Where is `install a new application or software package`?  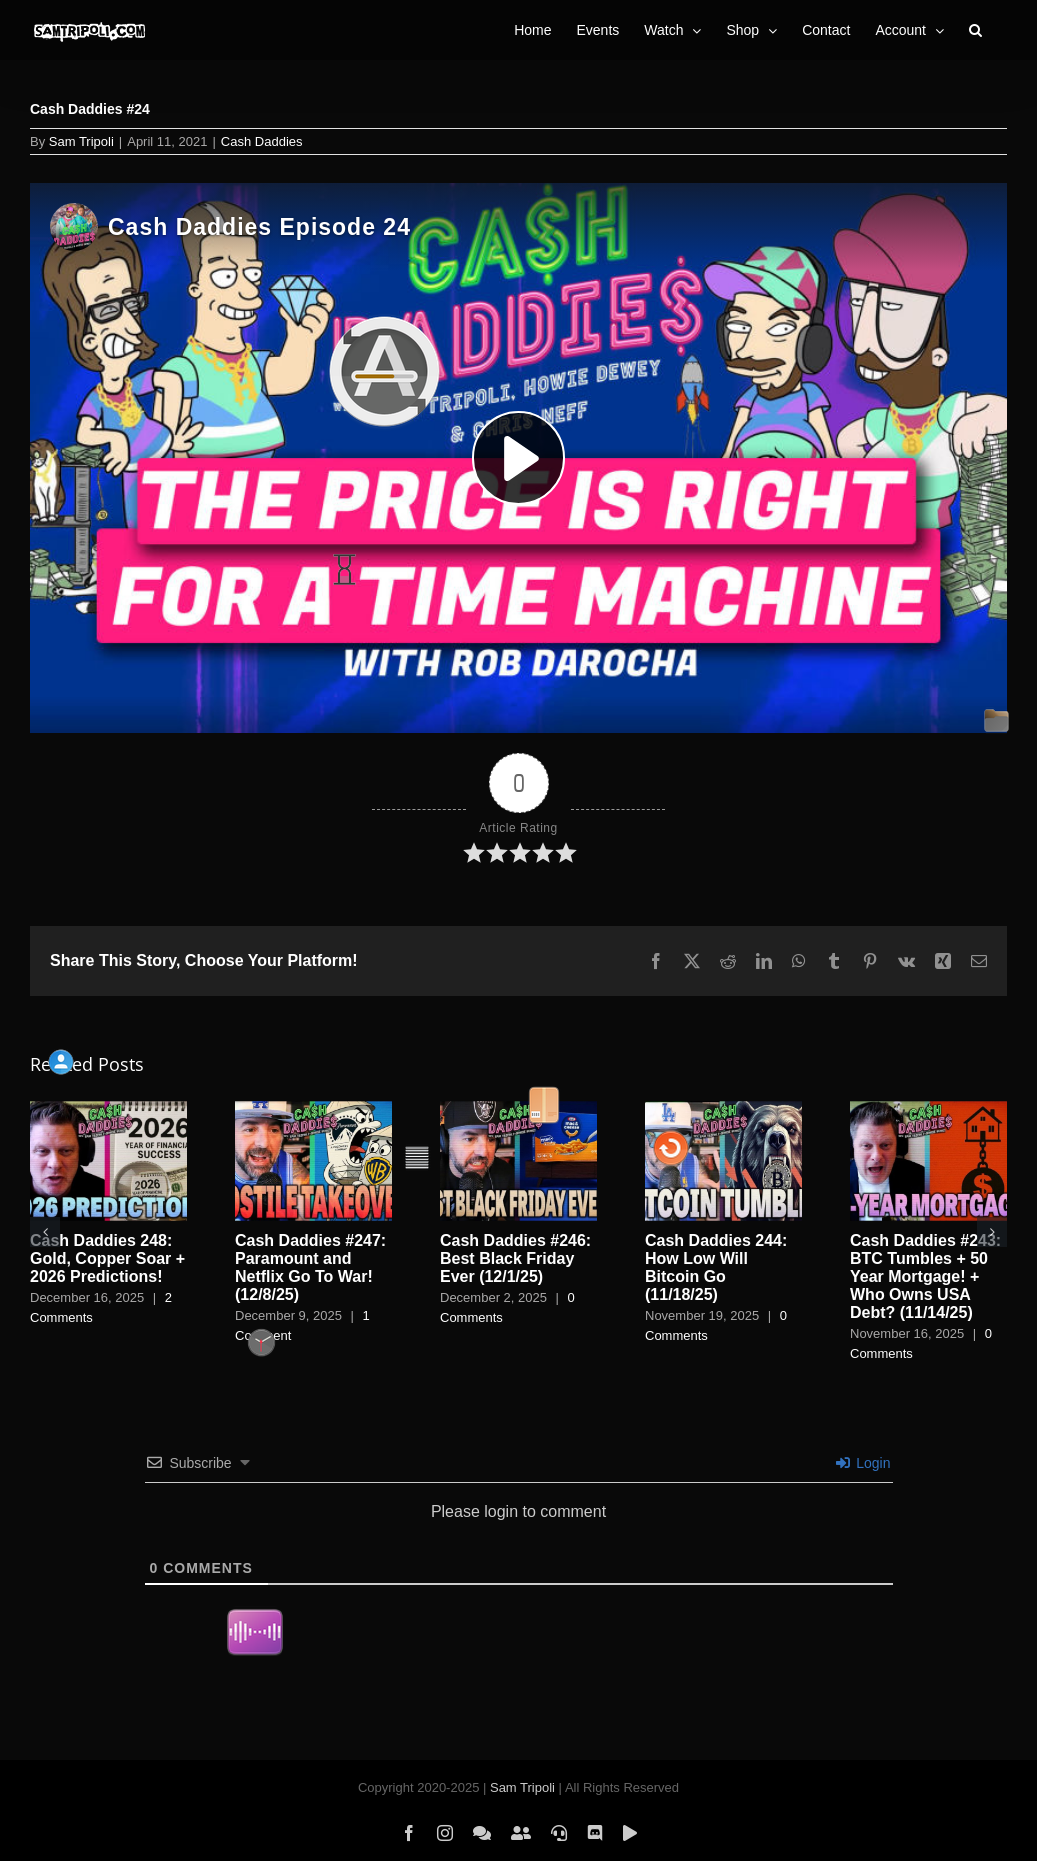 install a new application or software package is located at coordinates (544, 1105).